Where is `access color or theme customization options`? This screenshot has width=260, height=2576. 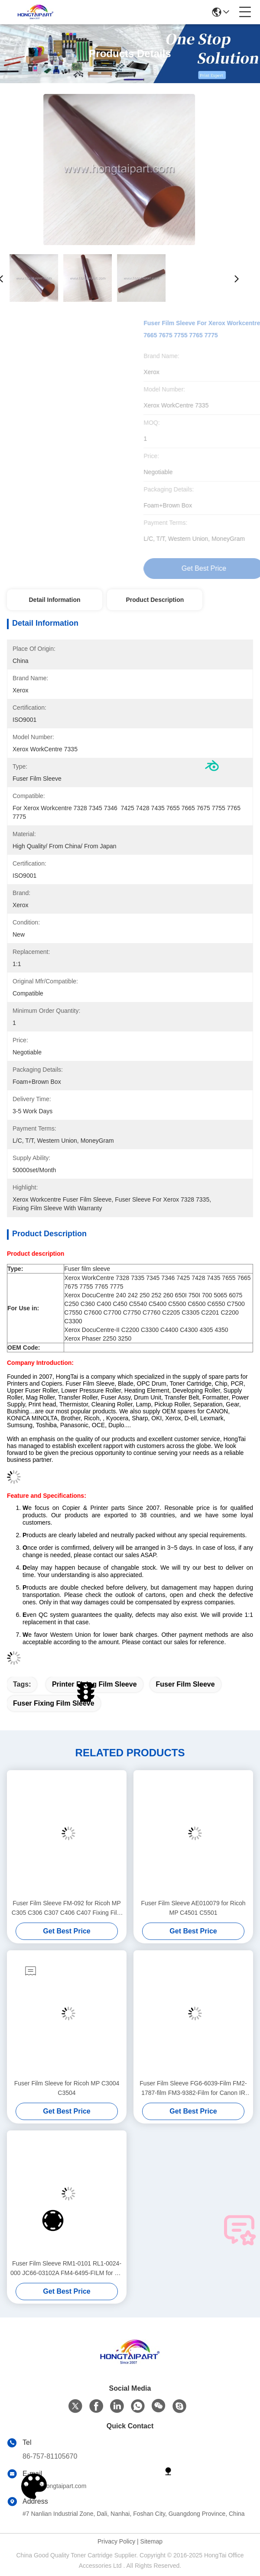 access color or theme customization options is located at coordinates (34, 2486).